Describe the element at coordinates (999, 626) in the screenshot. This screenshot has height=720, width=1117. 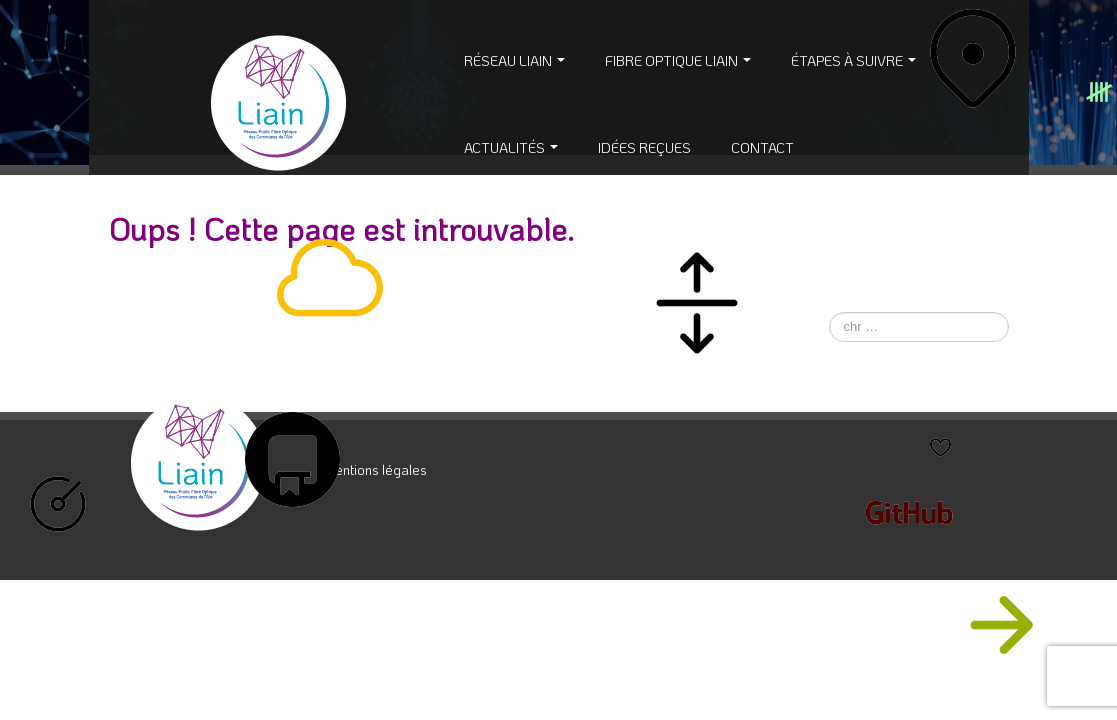
I see `navigate to the next item or page` at that location.